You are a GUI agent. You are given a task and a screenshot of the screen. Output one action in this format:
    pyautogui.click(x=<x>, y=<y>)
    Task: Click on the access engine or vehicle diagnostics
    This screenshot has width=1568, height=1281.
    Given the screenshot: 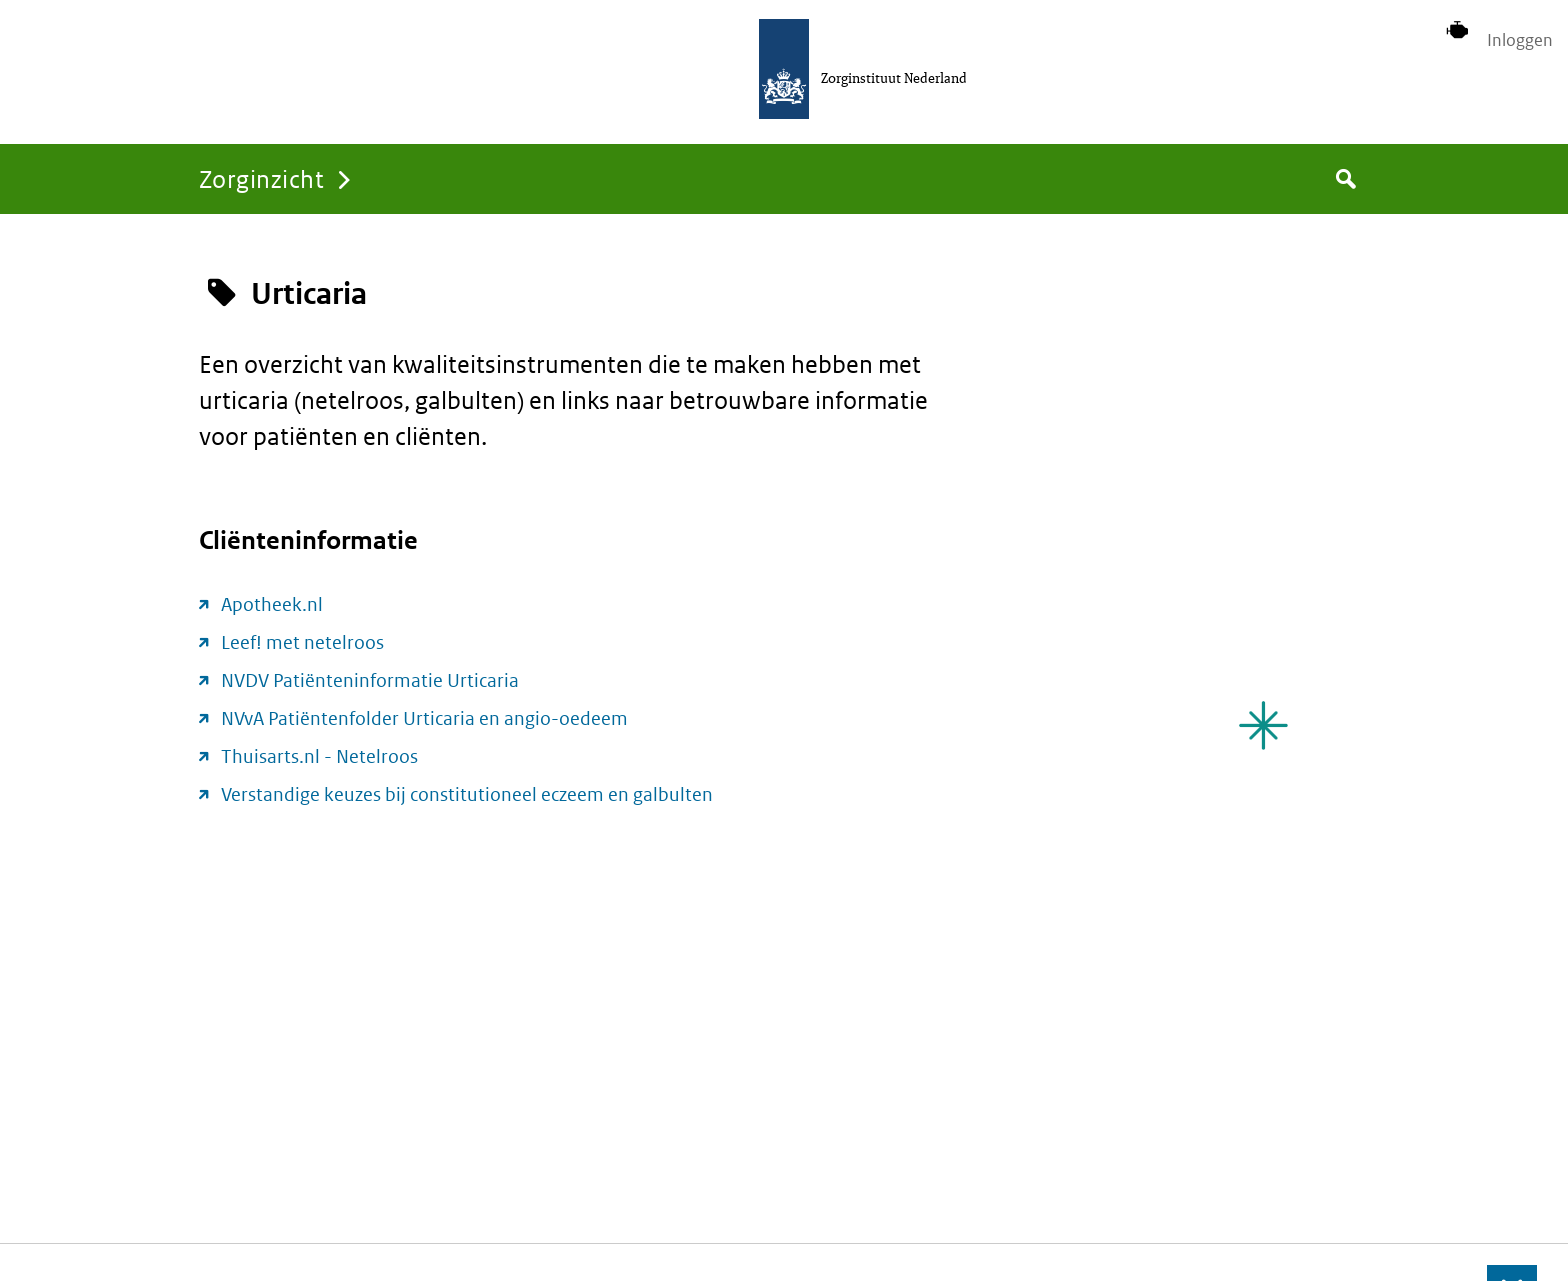 What is the action you would take?
    pyautogui.click(x=1457, y=30)
    